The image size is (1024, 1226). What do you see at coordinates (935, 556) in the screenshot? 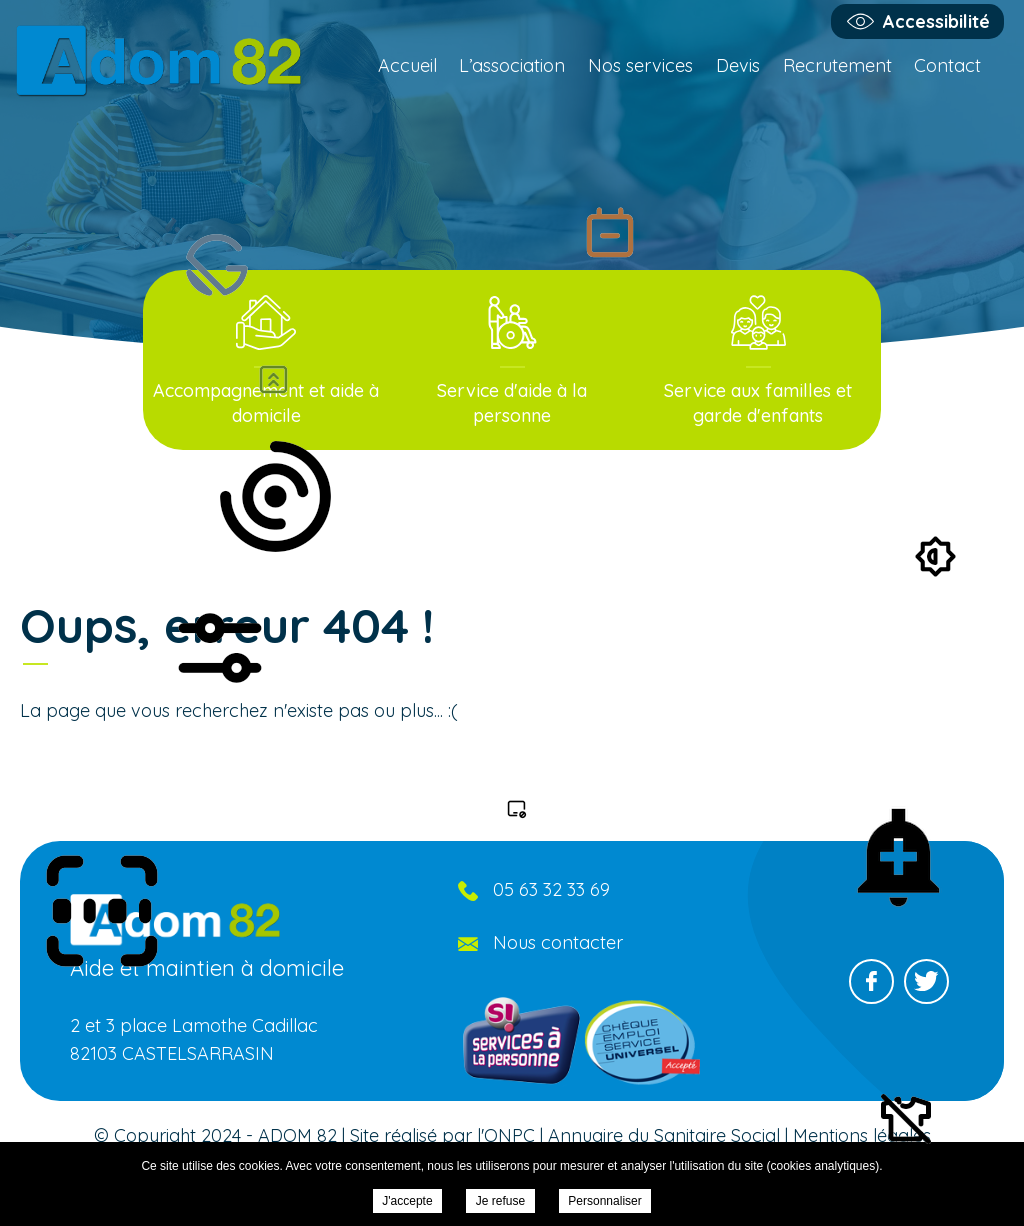
I see `adjust screen brightness` at bounding box center [935, 556].